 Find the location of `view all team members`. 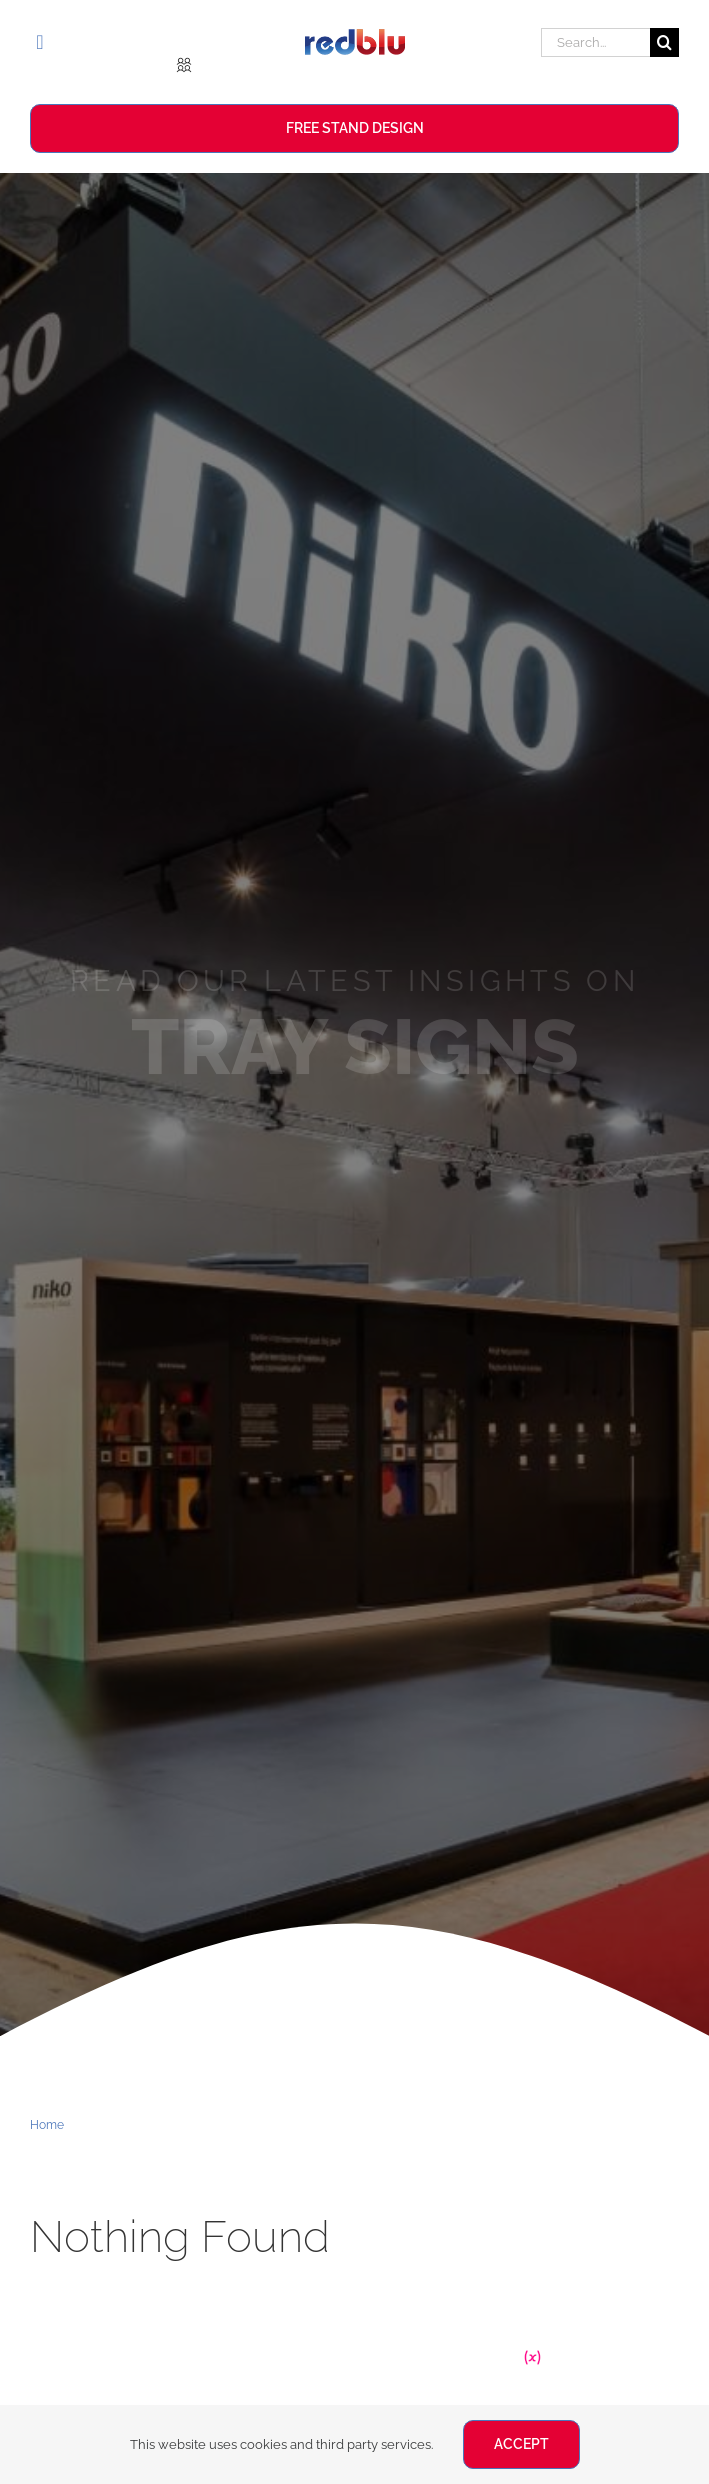

view all team members is located at coordinates (184, 65).